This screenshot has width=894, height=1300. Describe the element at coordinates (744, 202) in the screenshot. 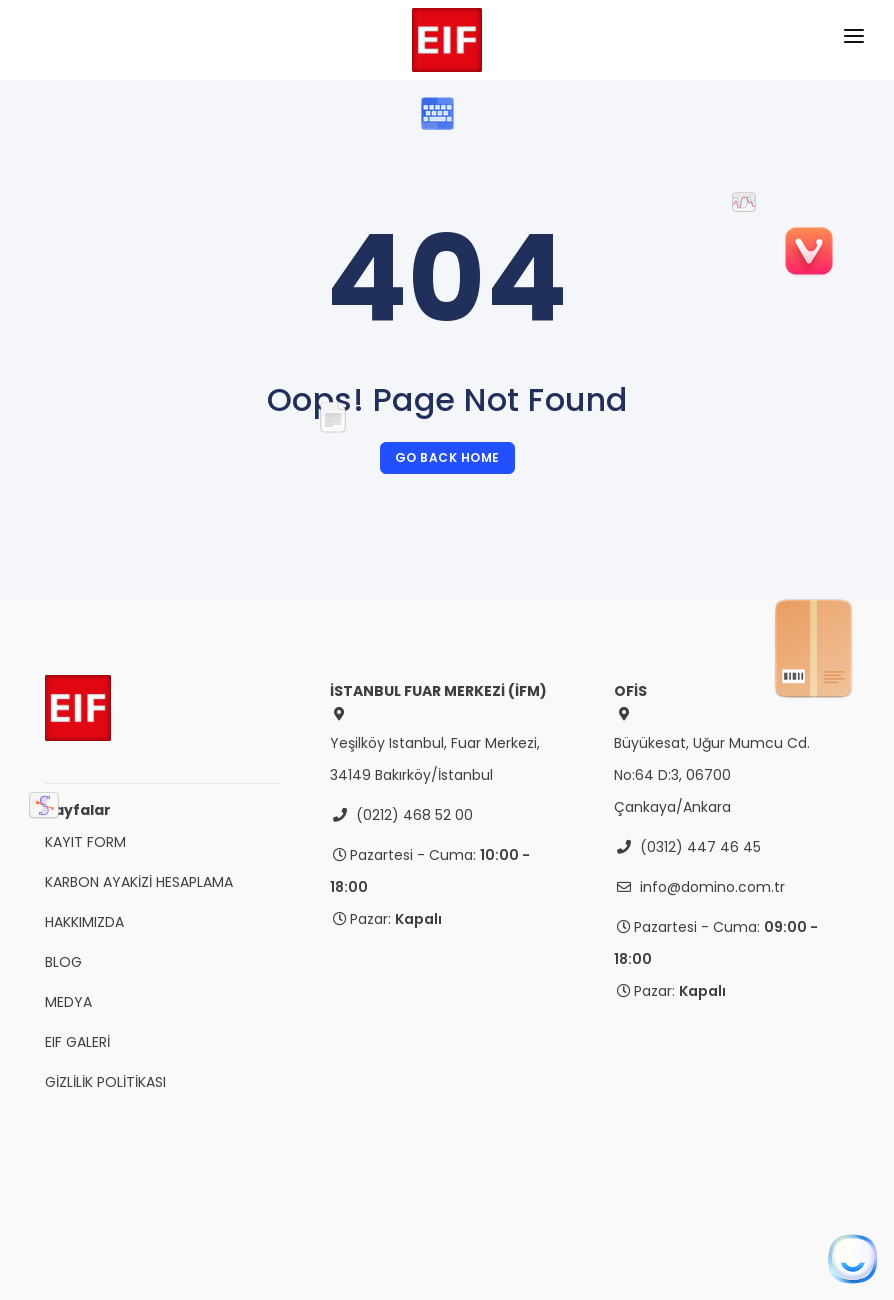

I see `view battery and power usage statistics` at that location.